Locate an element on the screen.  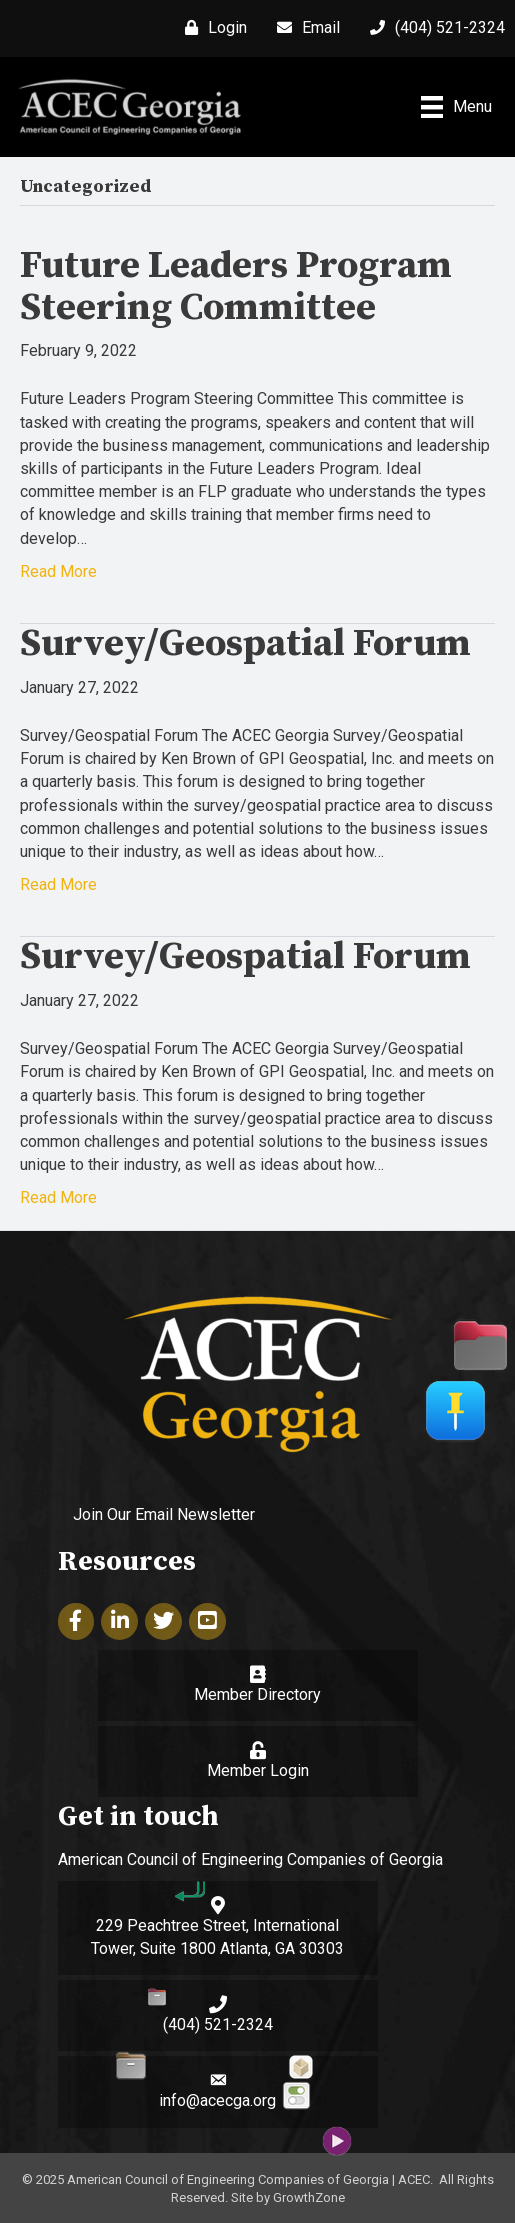
open the file manager application is located at coordinates (157, 1997).